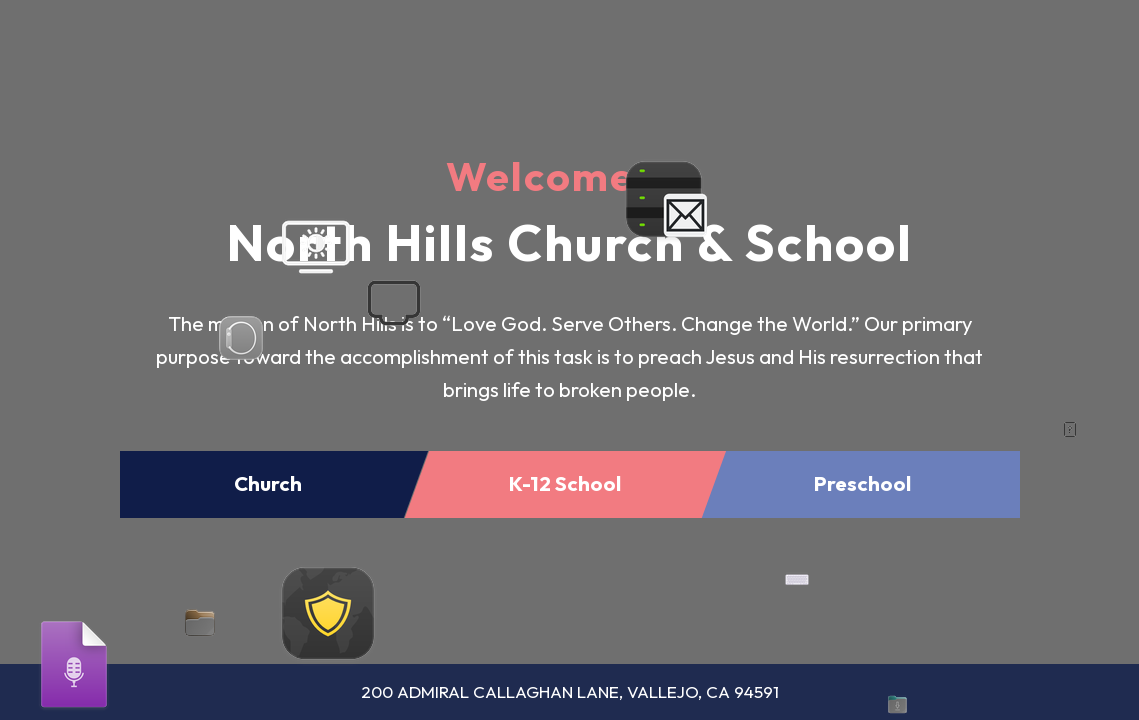  What do you see at coordinates (200, 622) in the screenshot?
I see `drop files here to move them into this folder` at bounding box center [200, 622].